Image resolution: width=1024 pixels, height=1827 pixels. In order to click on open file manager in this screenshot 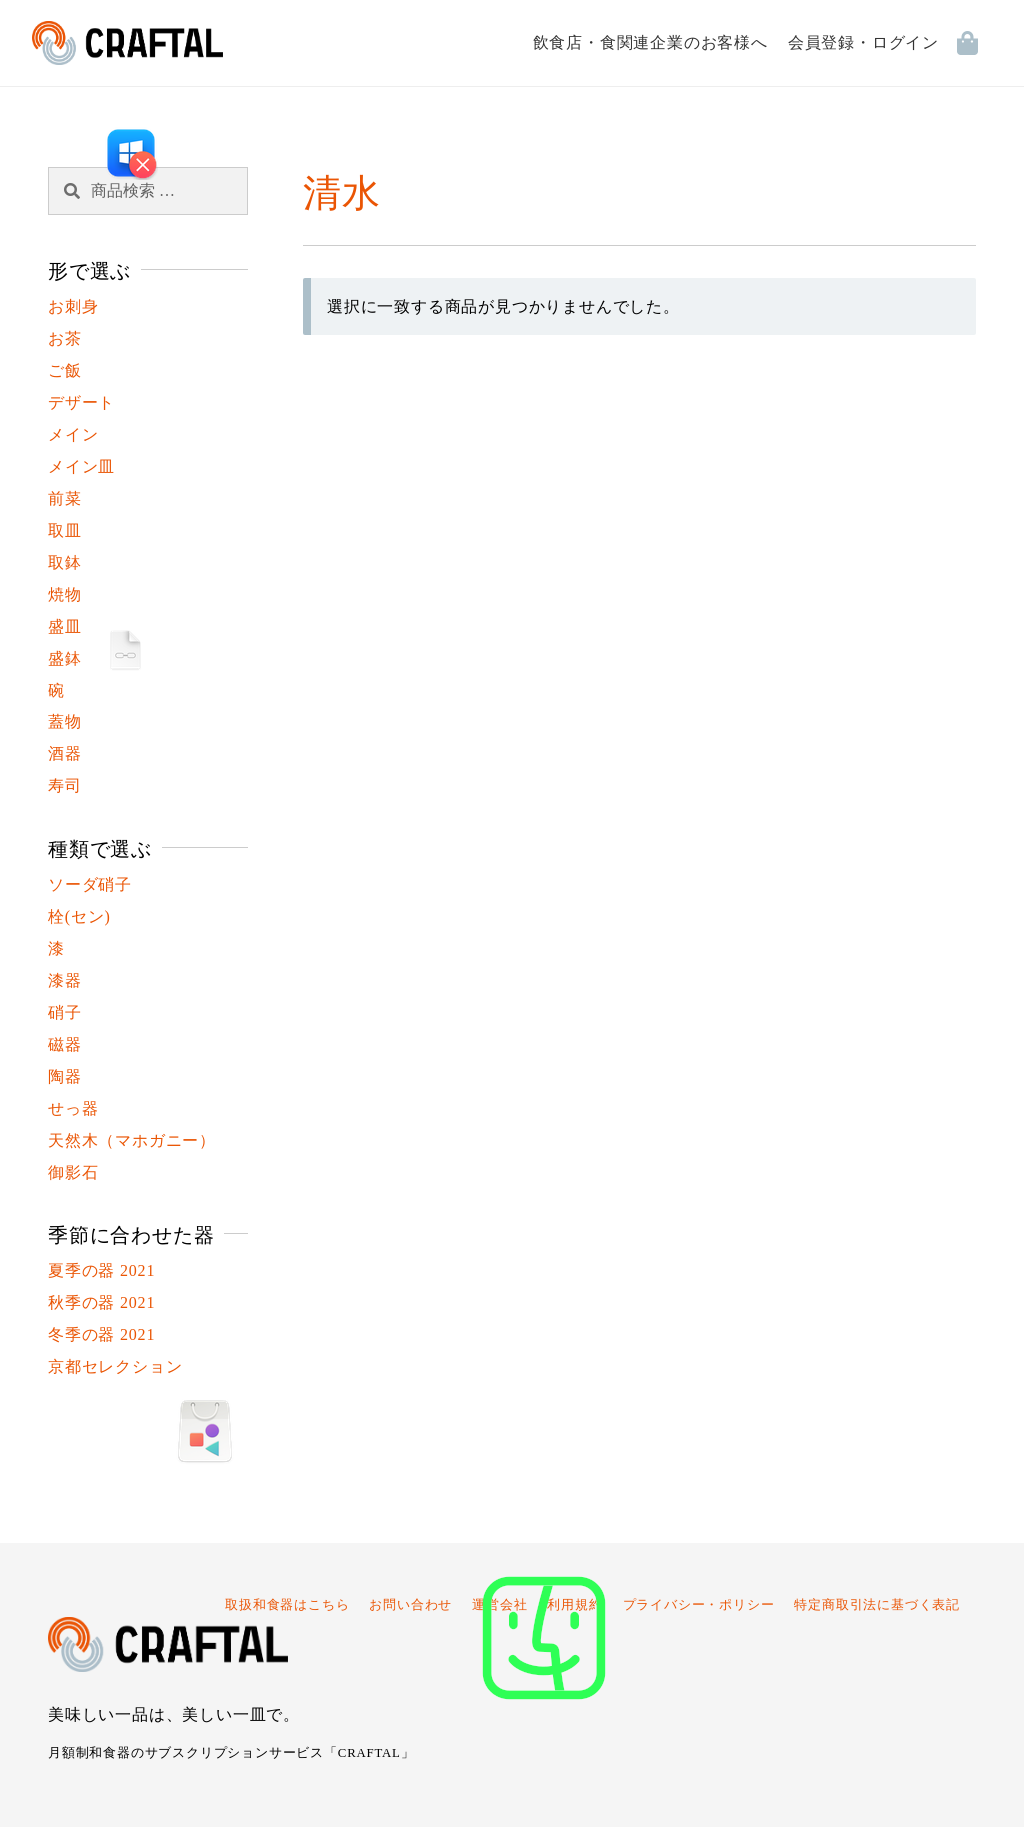, I will do `click(544, 1638)`.